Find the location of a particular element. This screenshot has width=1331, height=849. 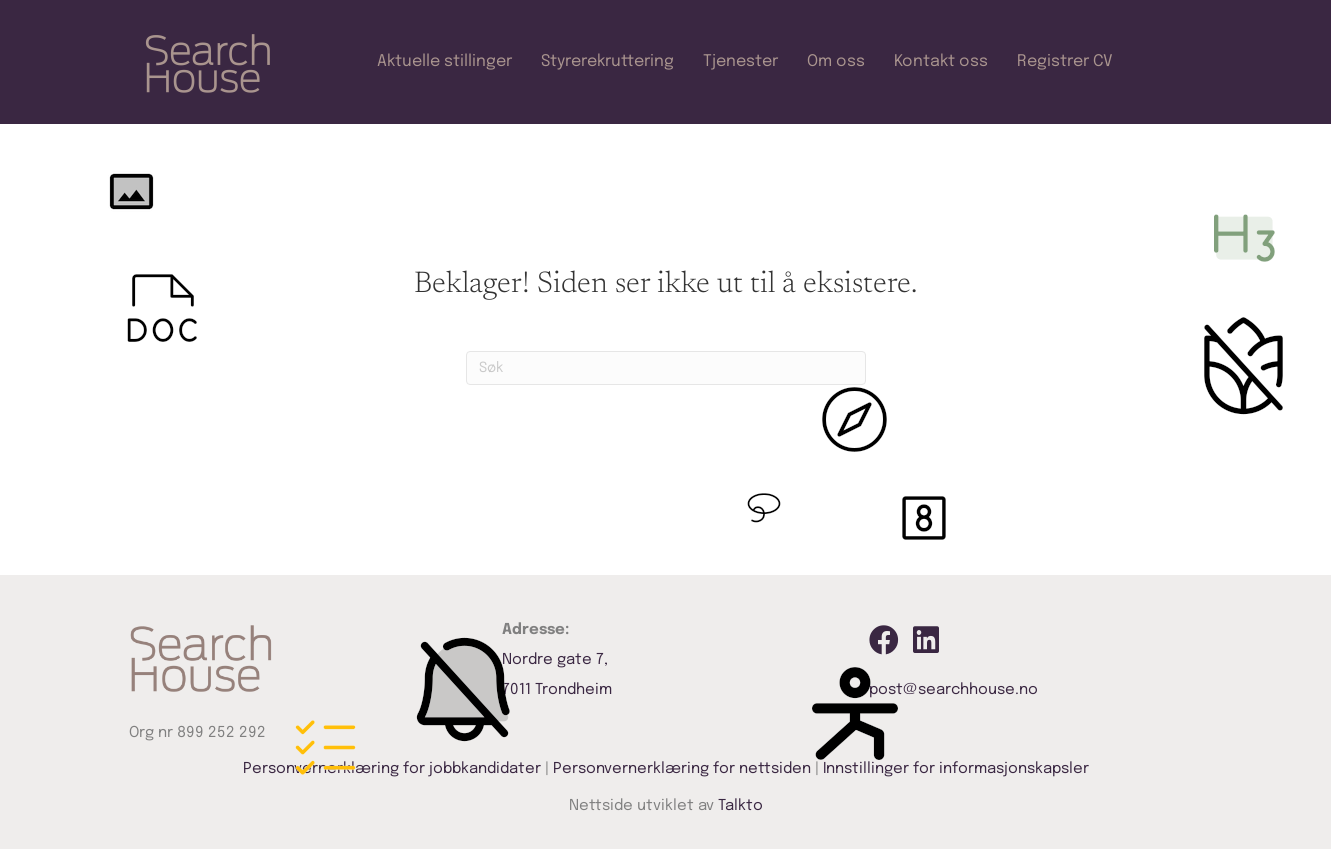

indicates gluten-free or grain-free option is located at coordinates (1243, 367).